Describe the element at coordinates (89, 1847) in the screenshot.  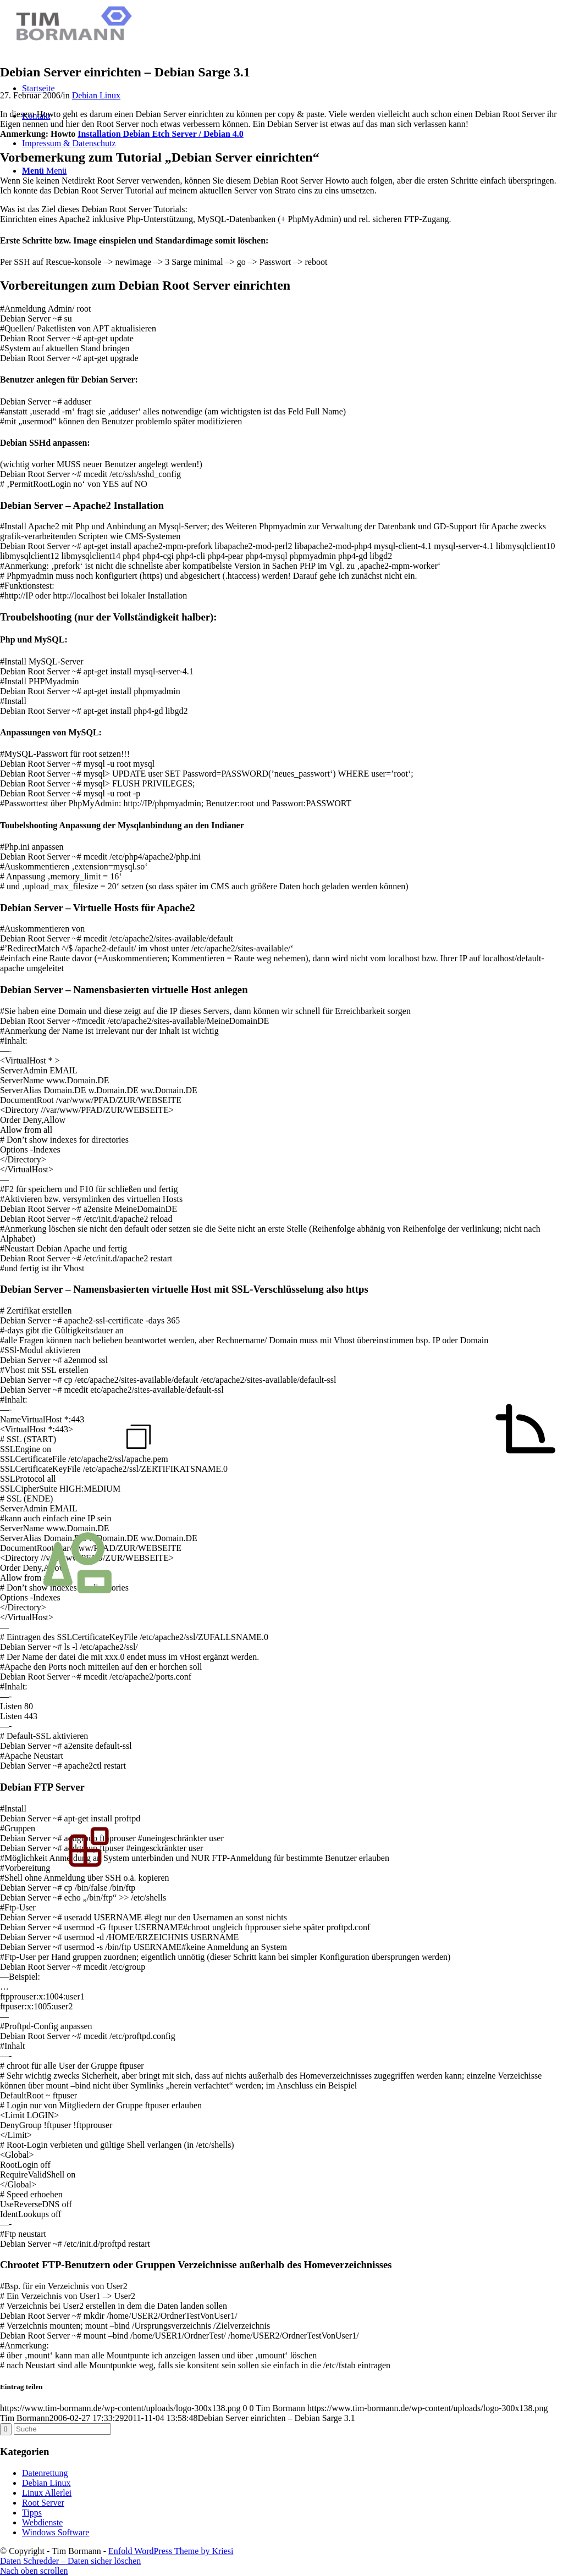
I see `access modular components or blocks` at that location.